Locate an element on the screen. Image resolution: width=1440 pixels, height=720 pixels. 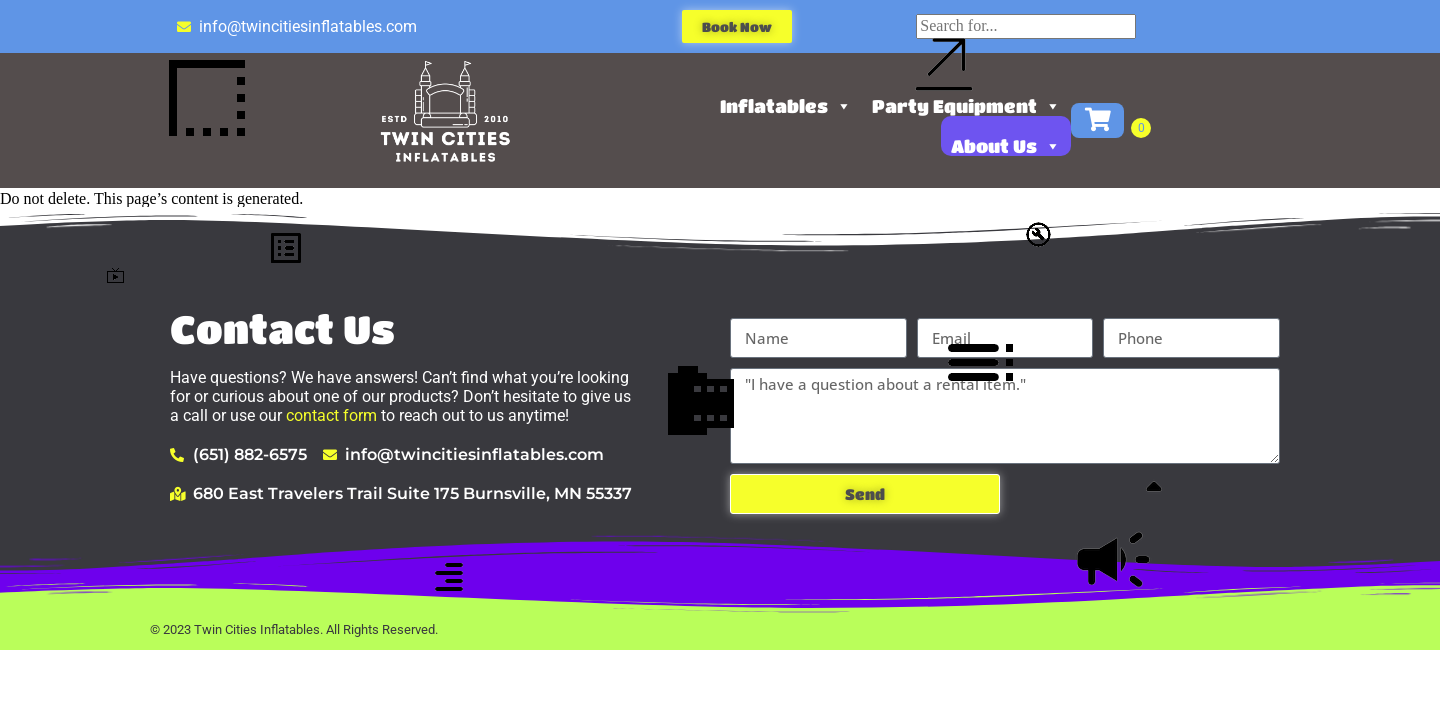
watch live television or streaming content is located at coordinates (115, 275).